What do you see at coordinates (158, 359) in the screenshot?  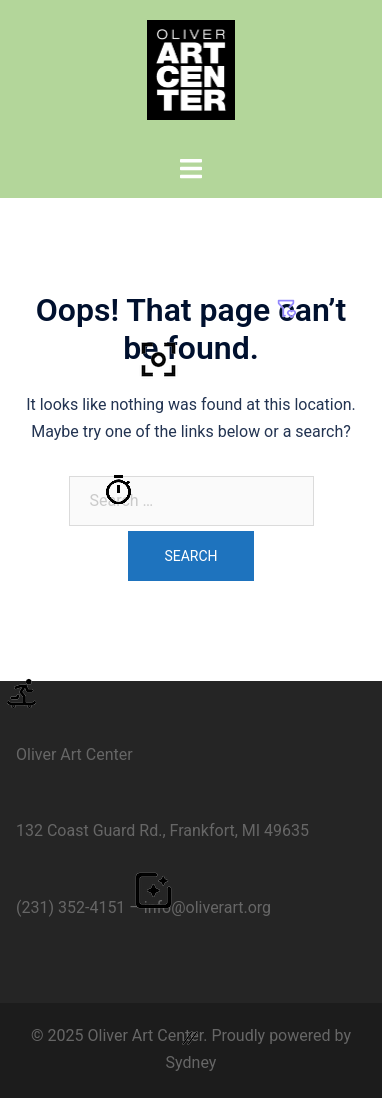 I see `focus camera on a subject` at bounding box center [158, 359].